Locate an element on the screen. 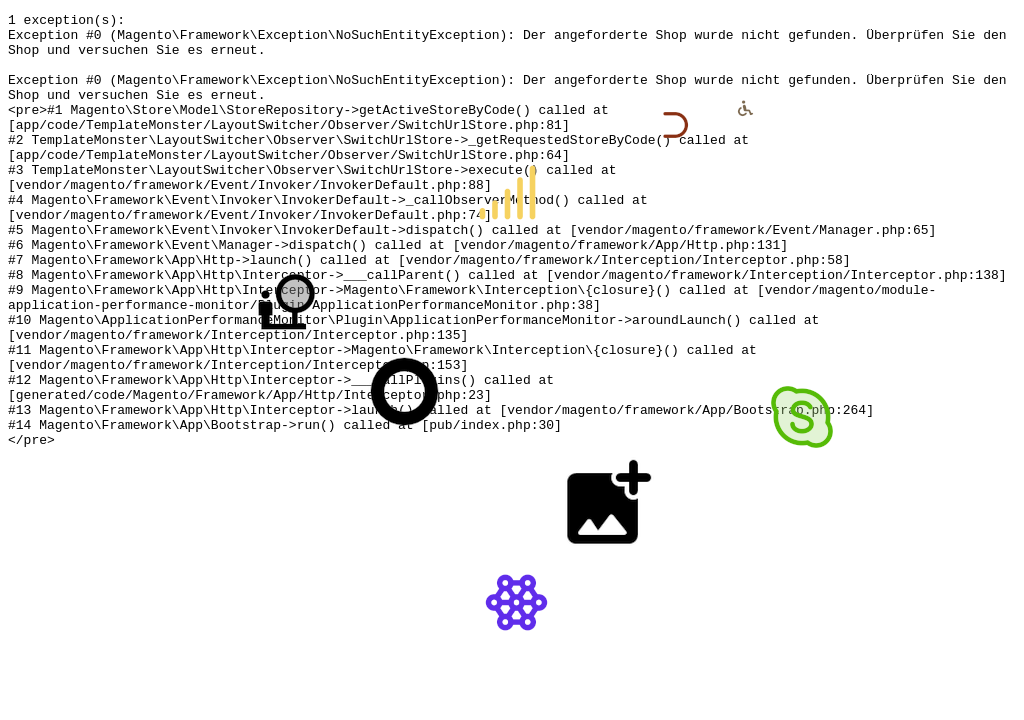 The image size is (1024, 720). indicates a trip starting point or origin location is located at coordinates (404, 391).